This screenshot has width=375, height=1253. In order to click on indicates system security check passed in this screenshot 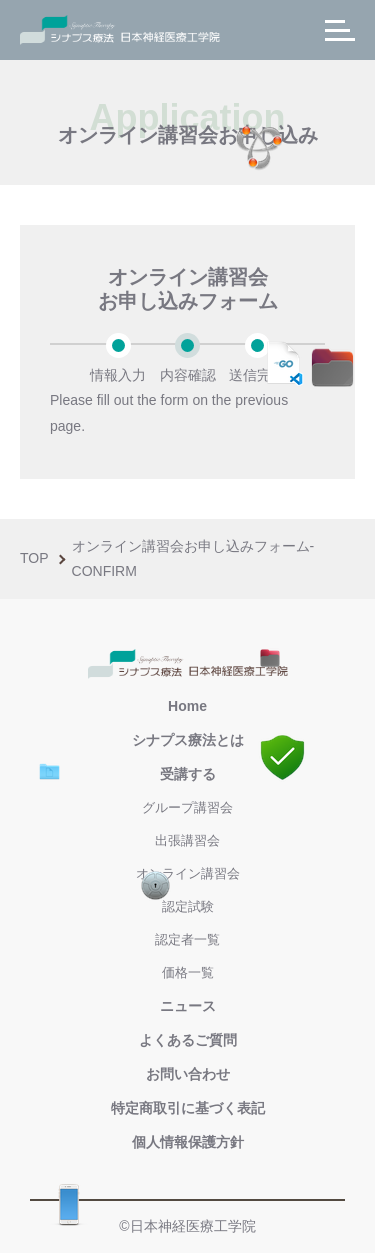, I will do `click(282, 757)`.